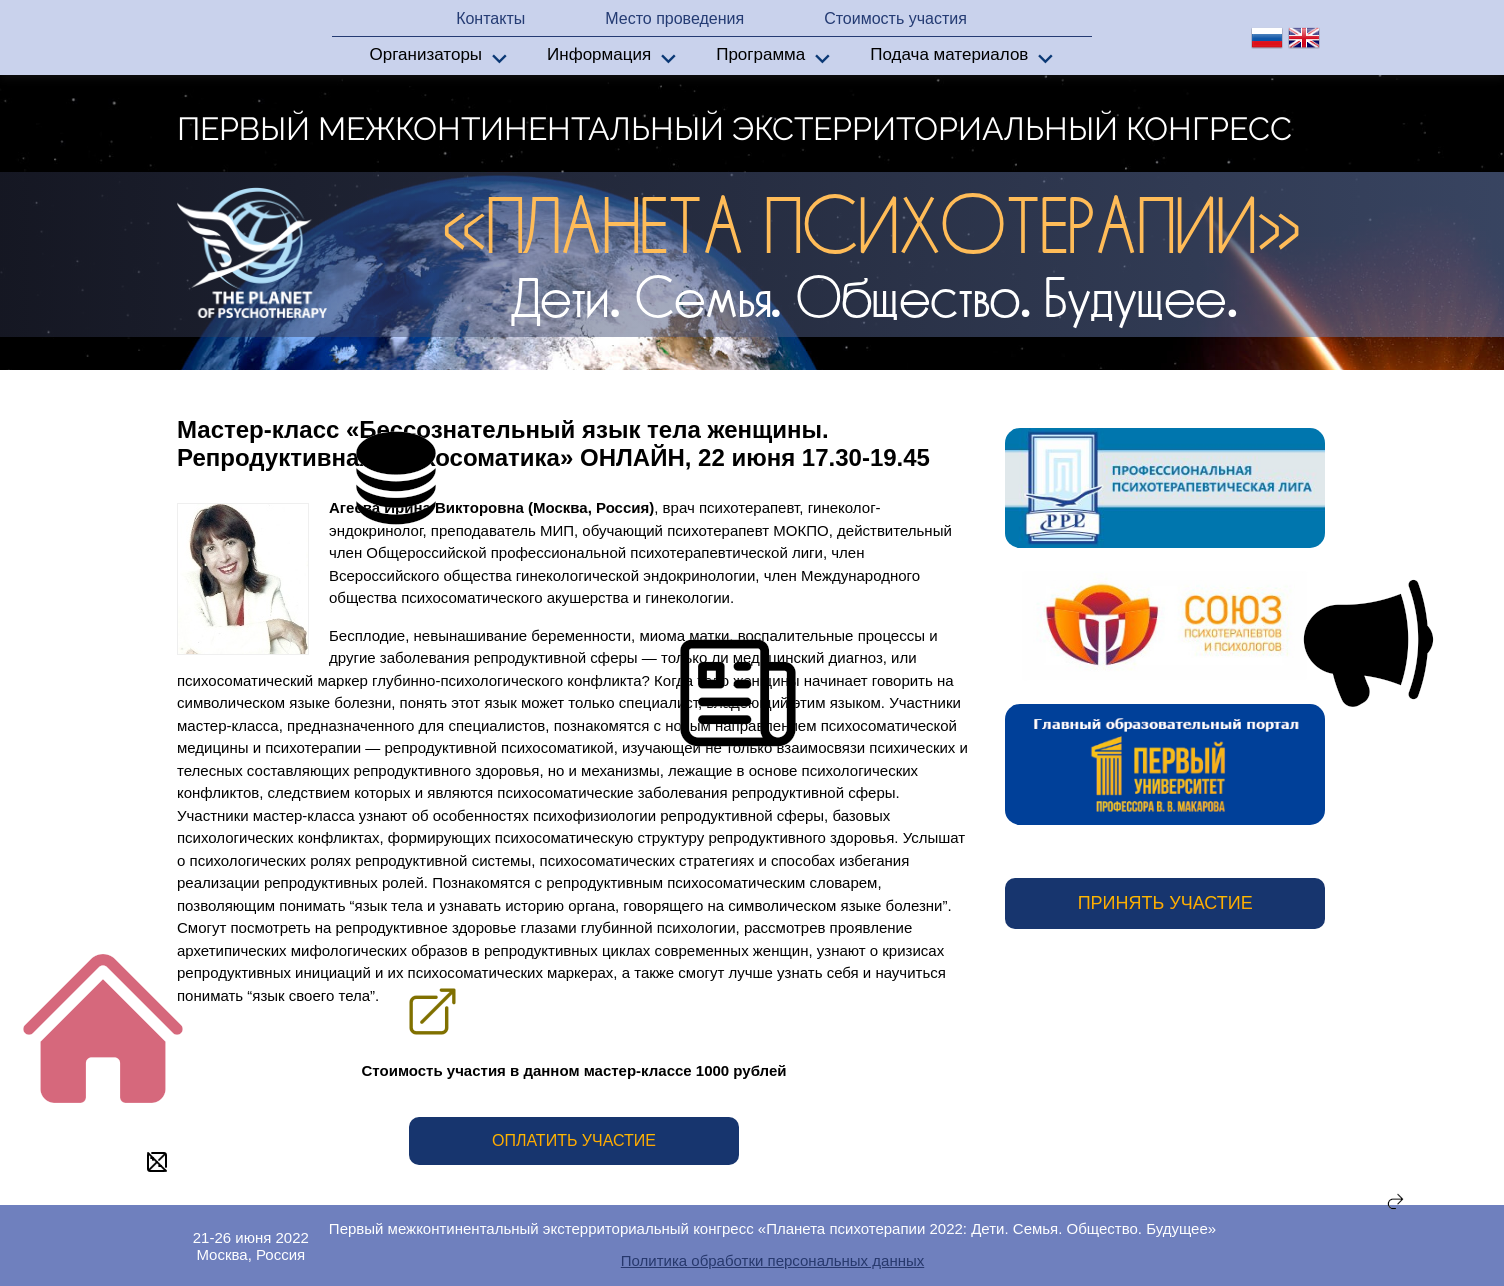 The width and height of the screenshot is (1504, 1286). Describe the element at coordinates (1395, 1201) in the screenshot. I see `redo last action` at that location.